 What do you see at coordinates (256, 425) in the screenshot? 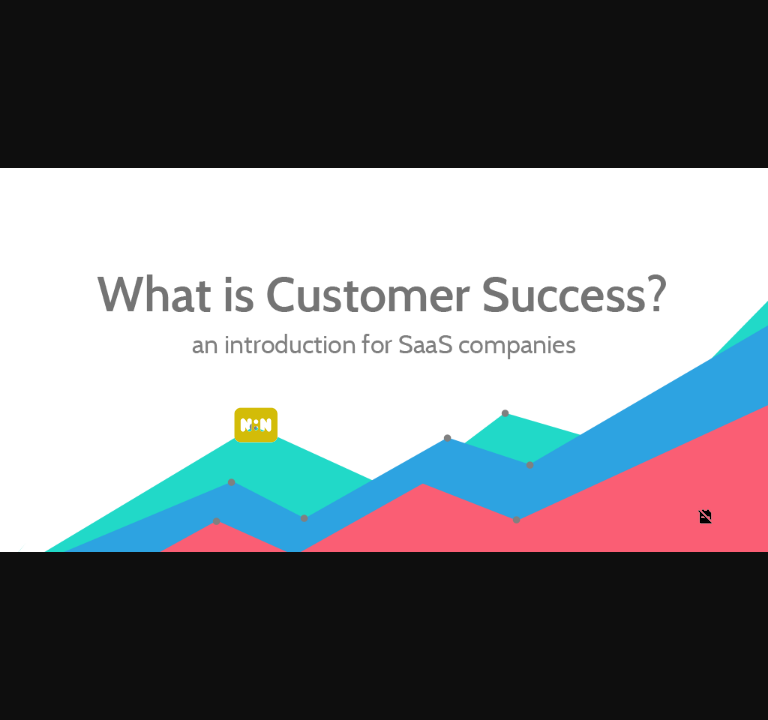
I see `indicates a many-to-many database relationship` at bounding box center [256, 425].